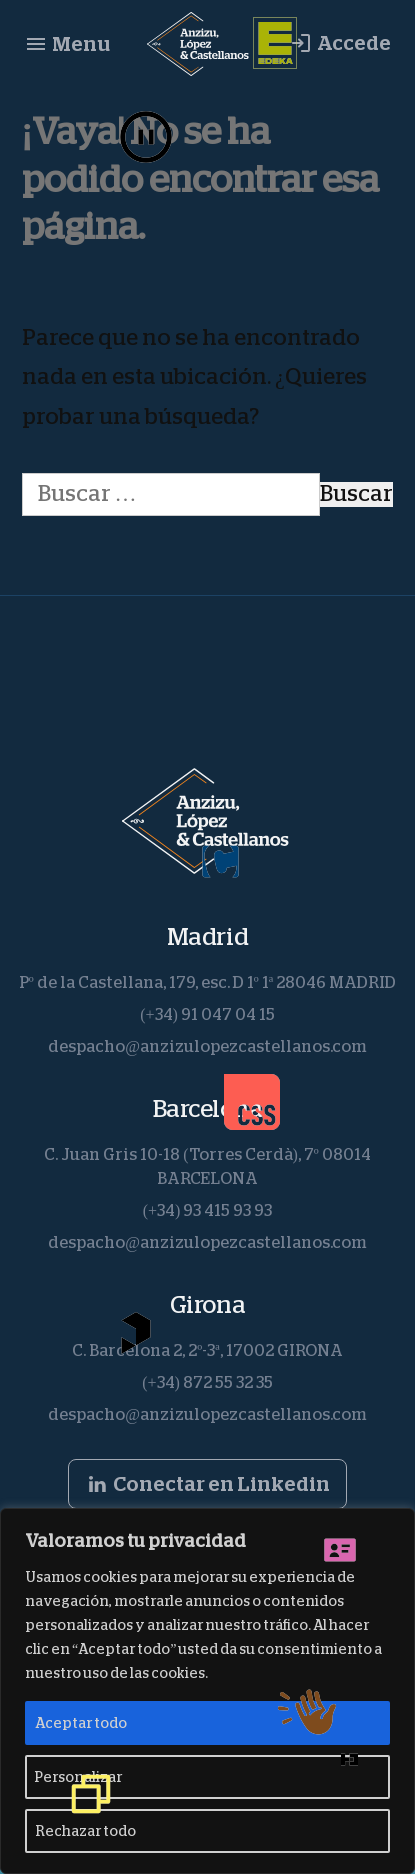  Describe the element at coordinates (340, 1550) in the screenshot. I see `view your profile or identification details` at that location.